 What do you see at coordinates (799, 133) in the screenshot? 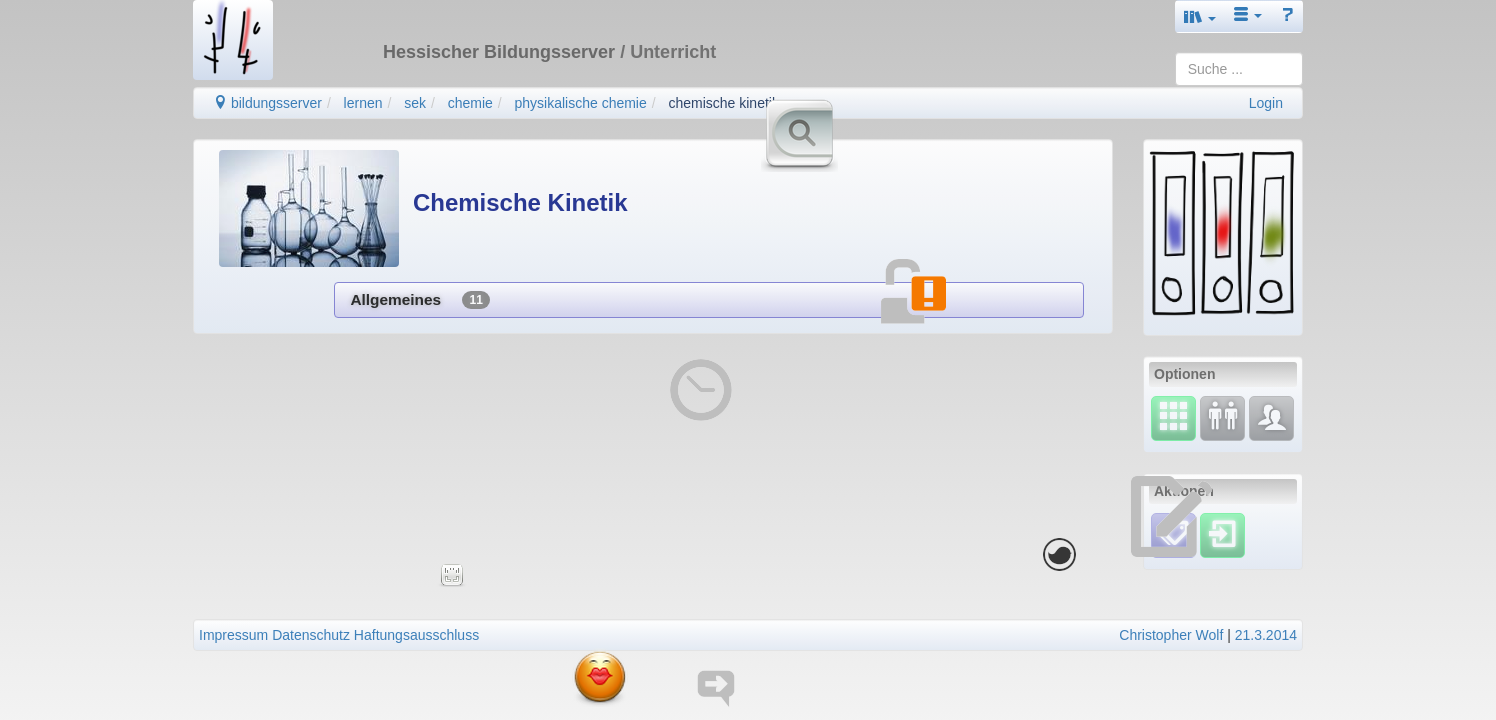
I see `open search preferences or settings` at bounding box center [799, 133].